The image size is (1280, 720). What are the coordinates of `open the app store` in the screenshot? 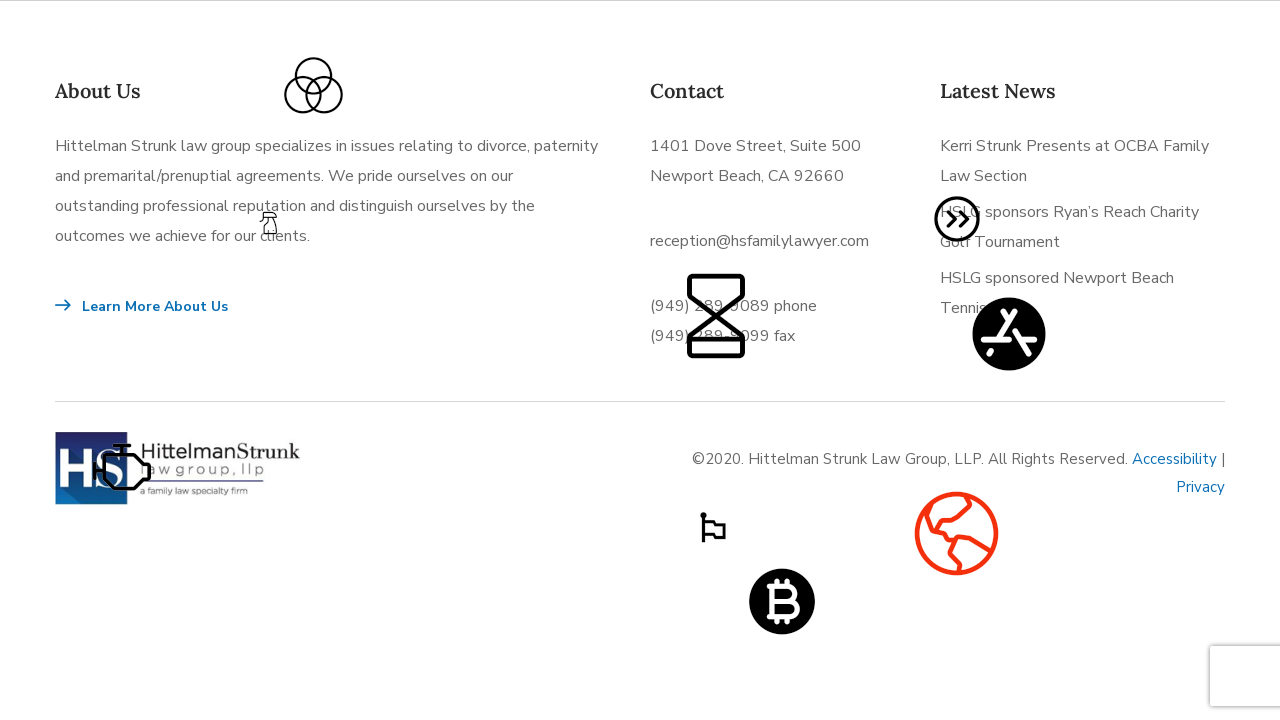 It's located at (1009, 334).